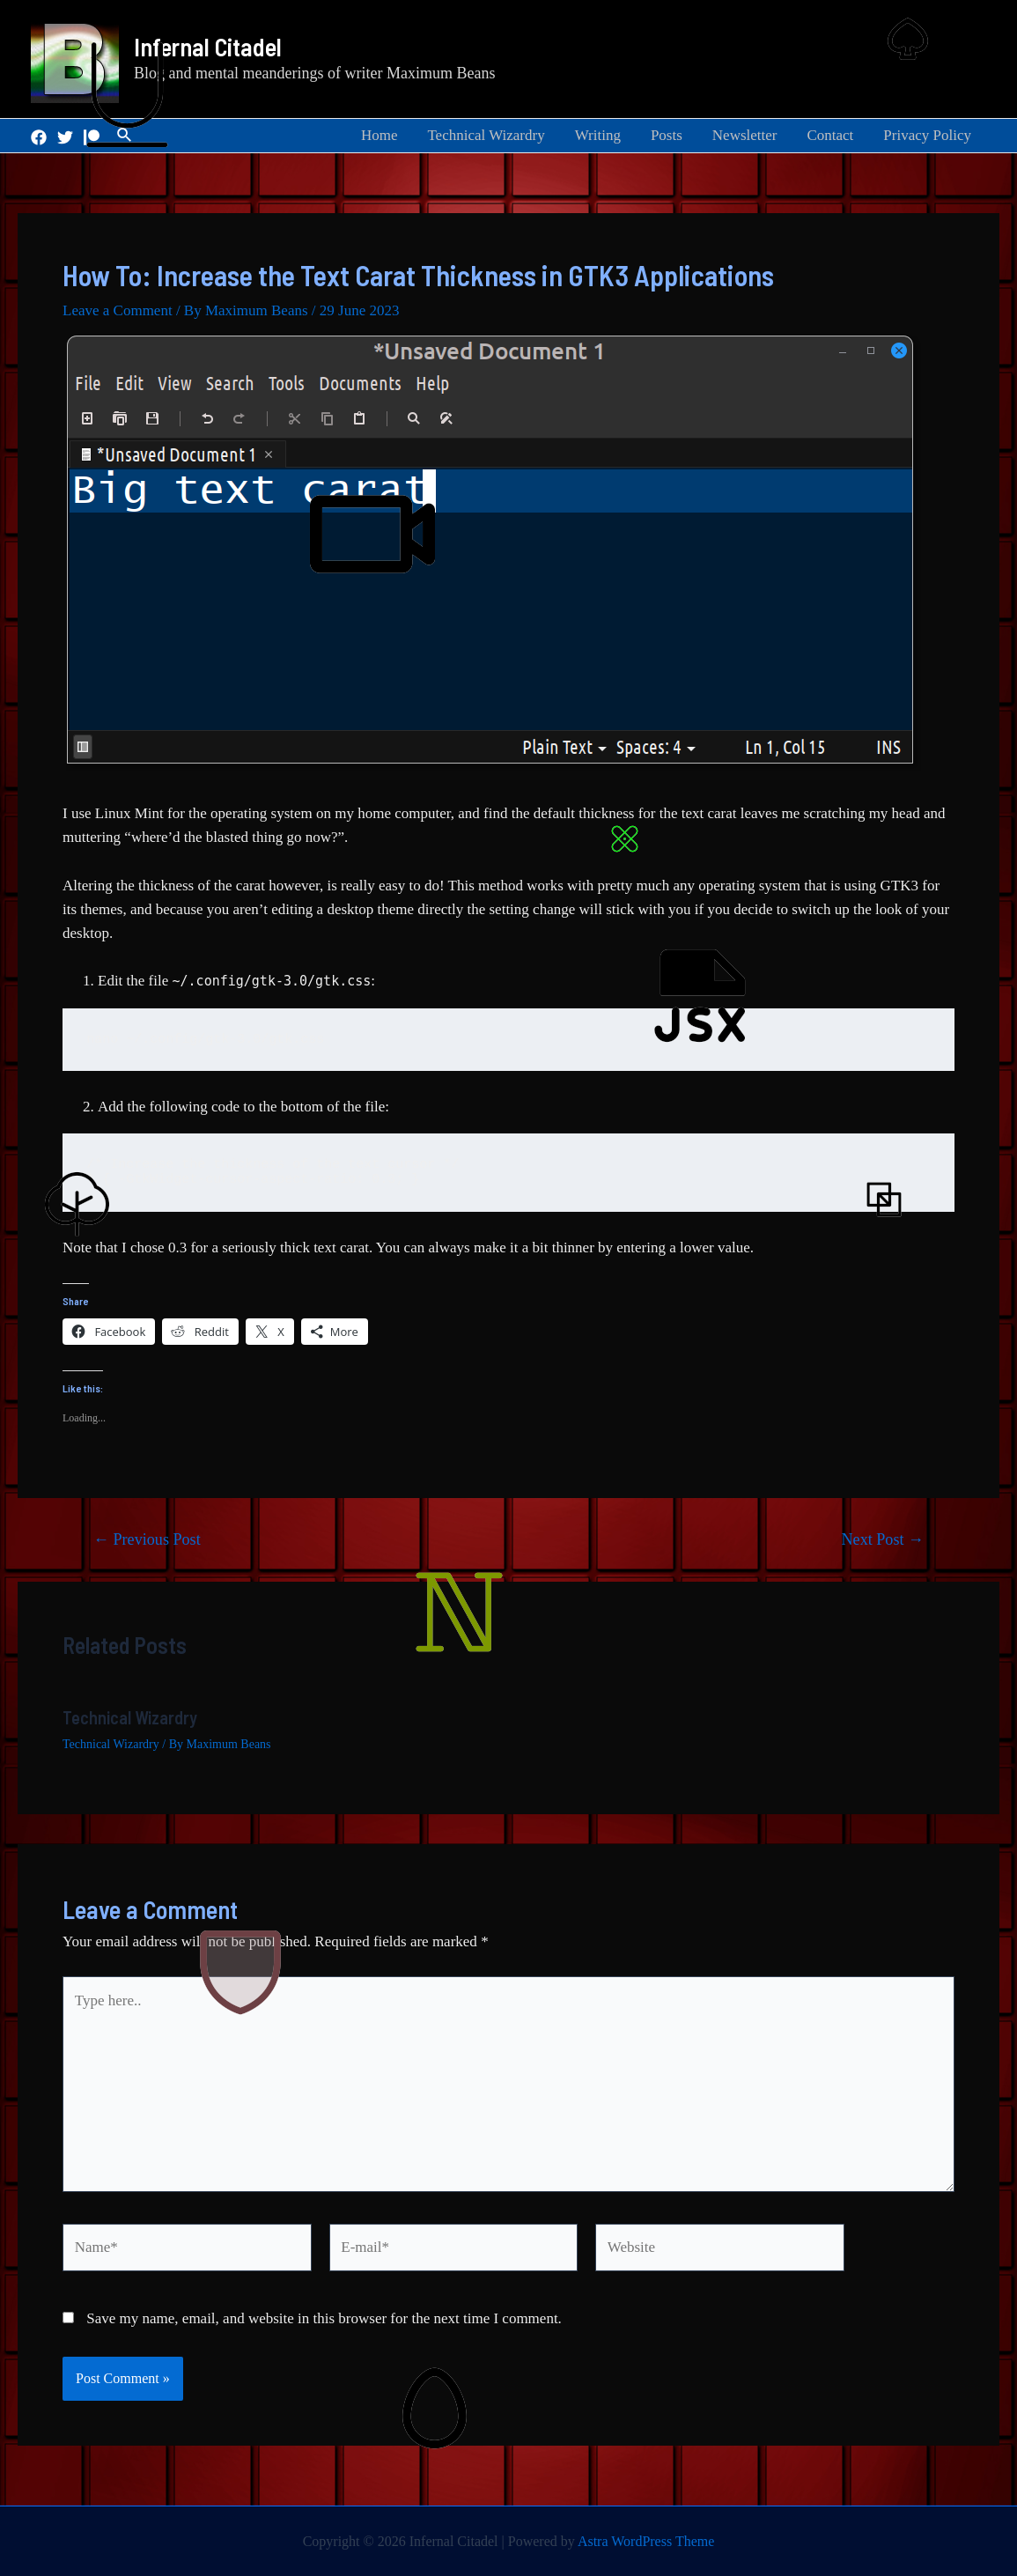 This screenshot has height=2576, width=1017. I want to click on access first aid or medical help resources, so click(624, 838).